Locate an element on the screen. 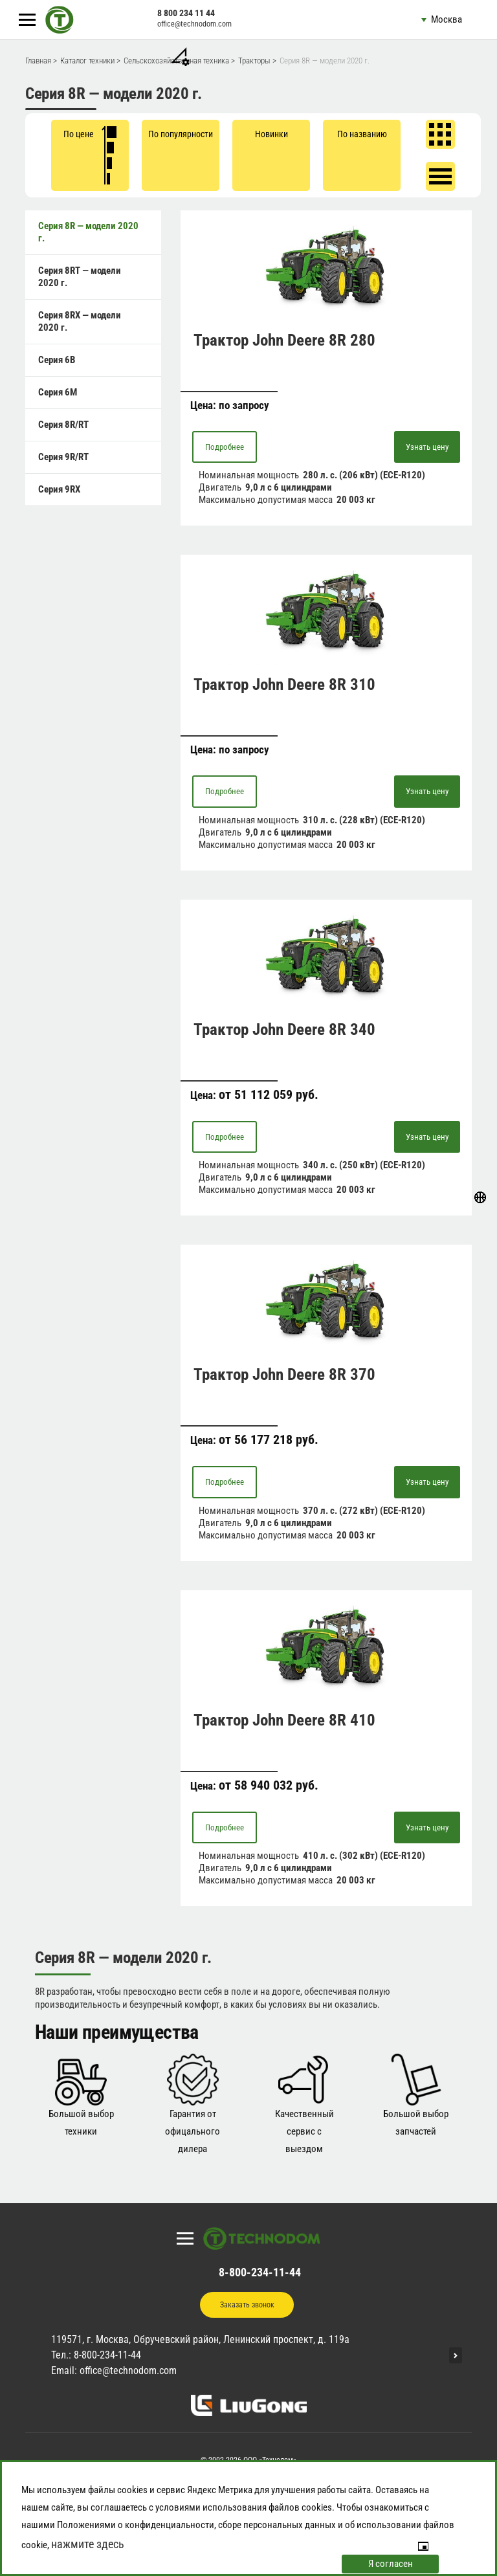 The image size is (497, 2576). configure data connection settings is located at coordinates (180, 56).